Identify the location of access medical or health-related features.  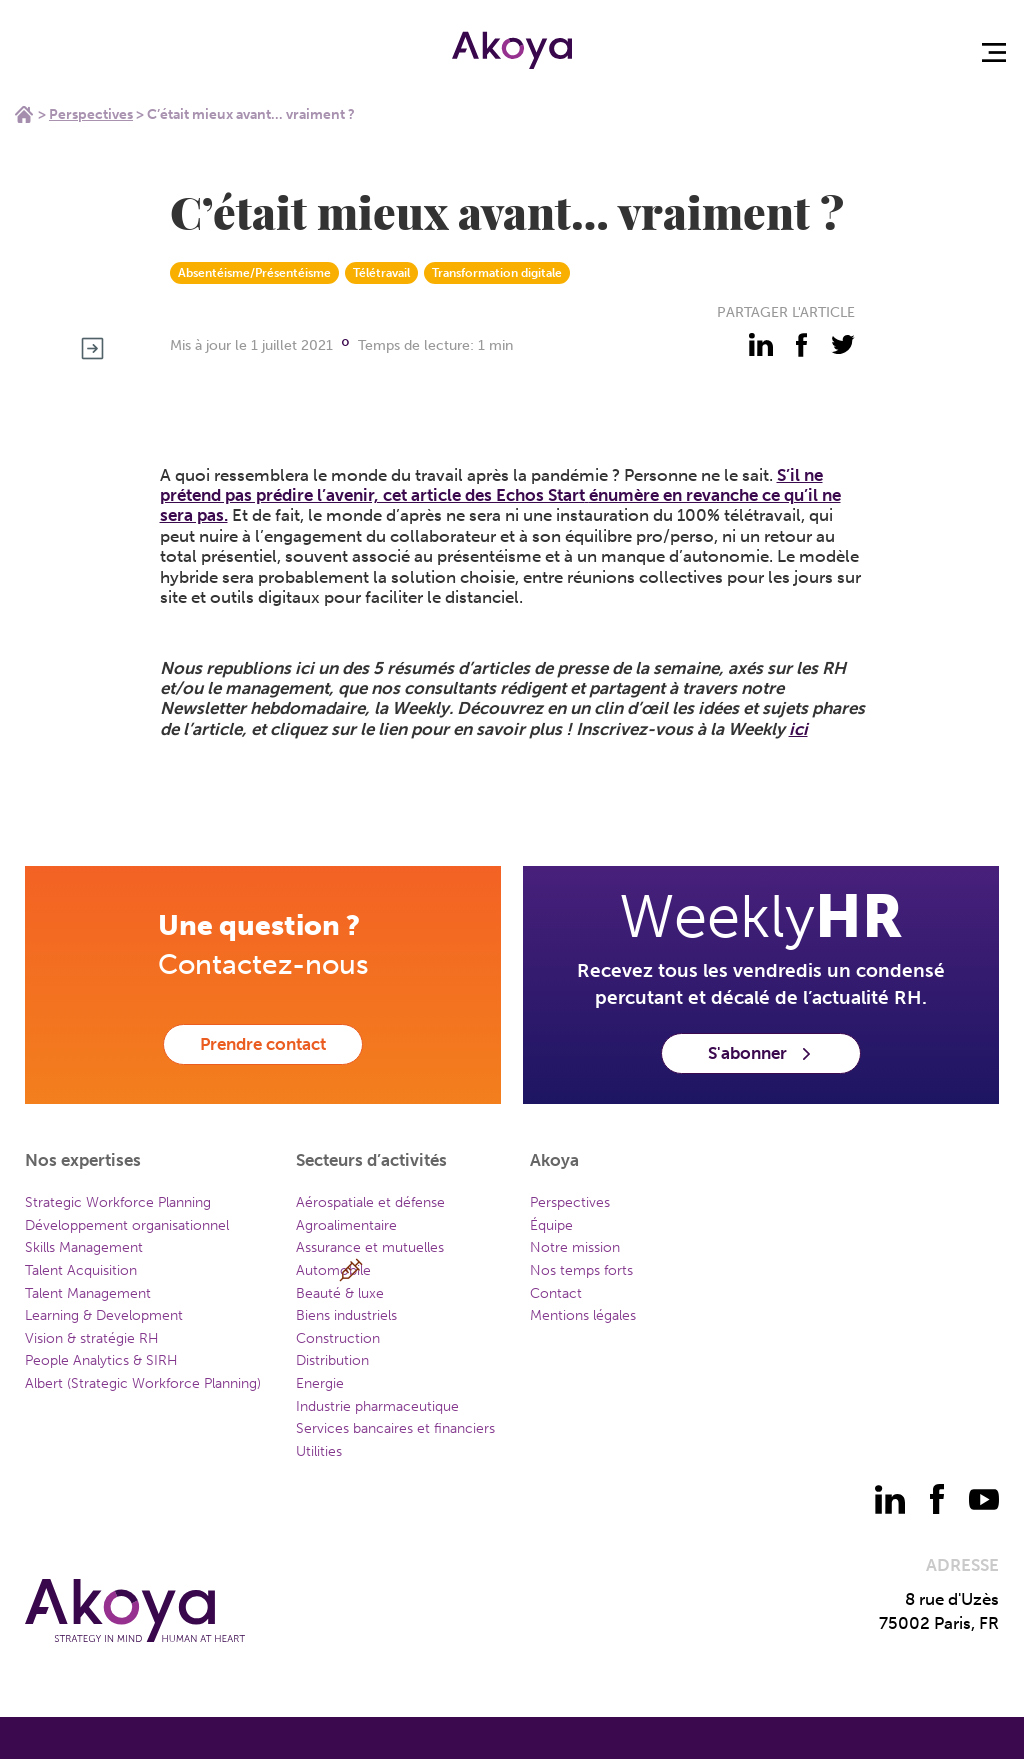
(351, 1270).